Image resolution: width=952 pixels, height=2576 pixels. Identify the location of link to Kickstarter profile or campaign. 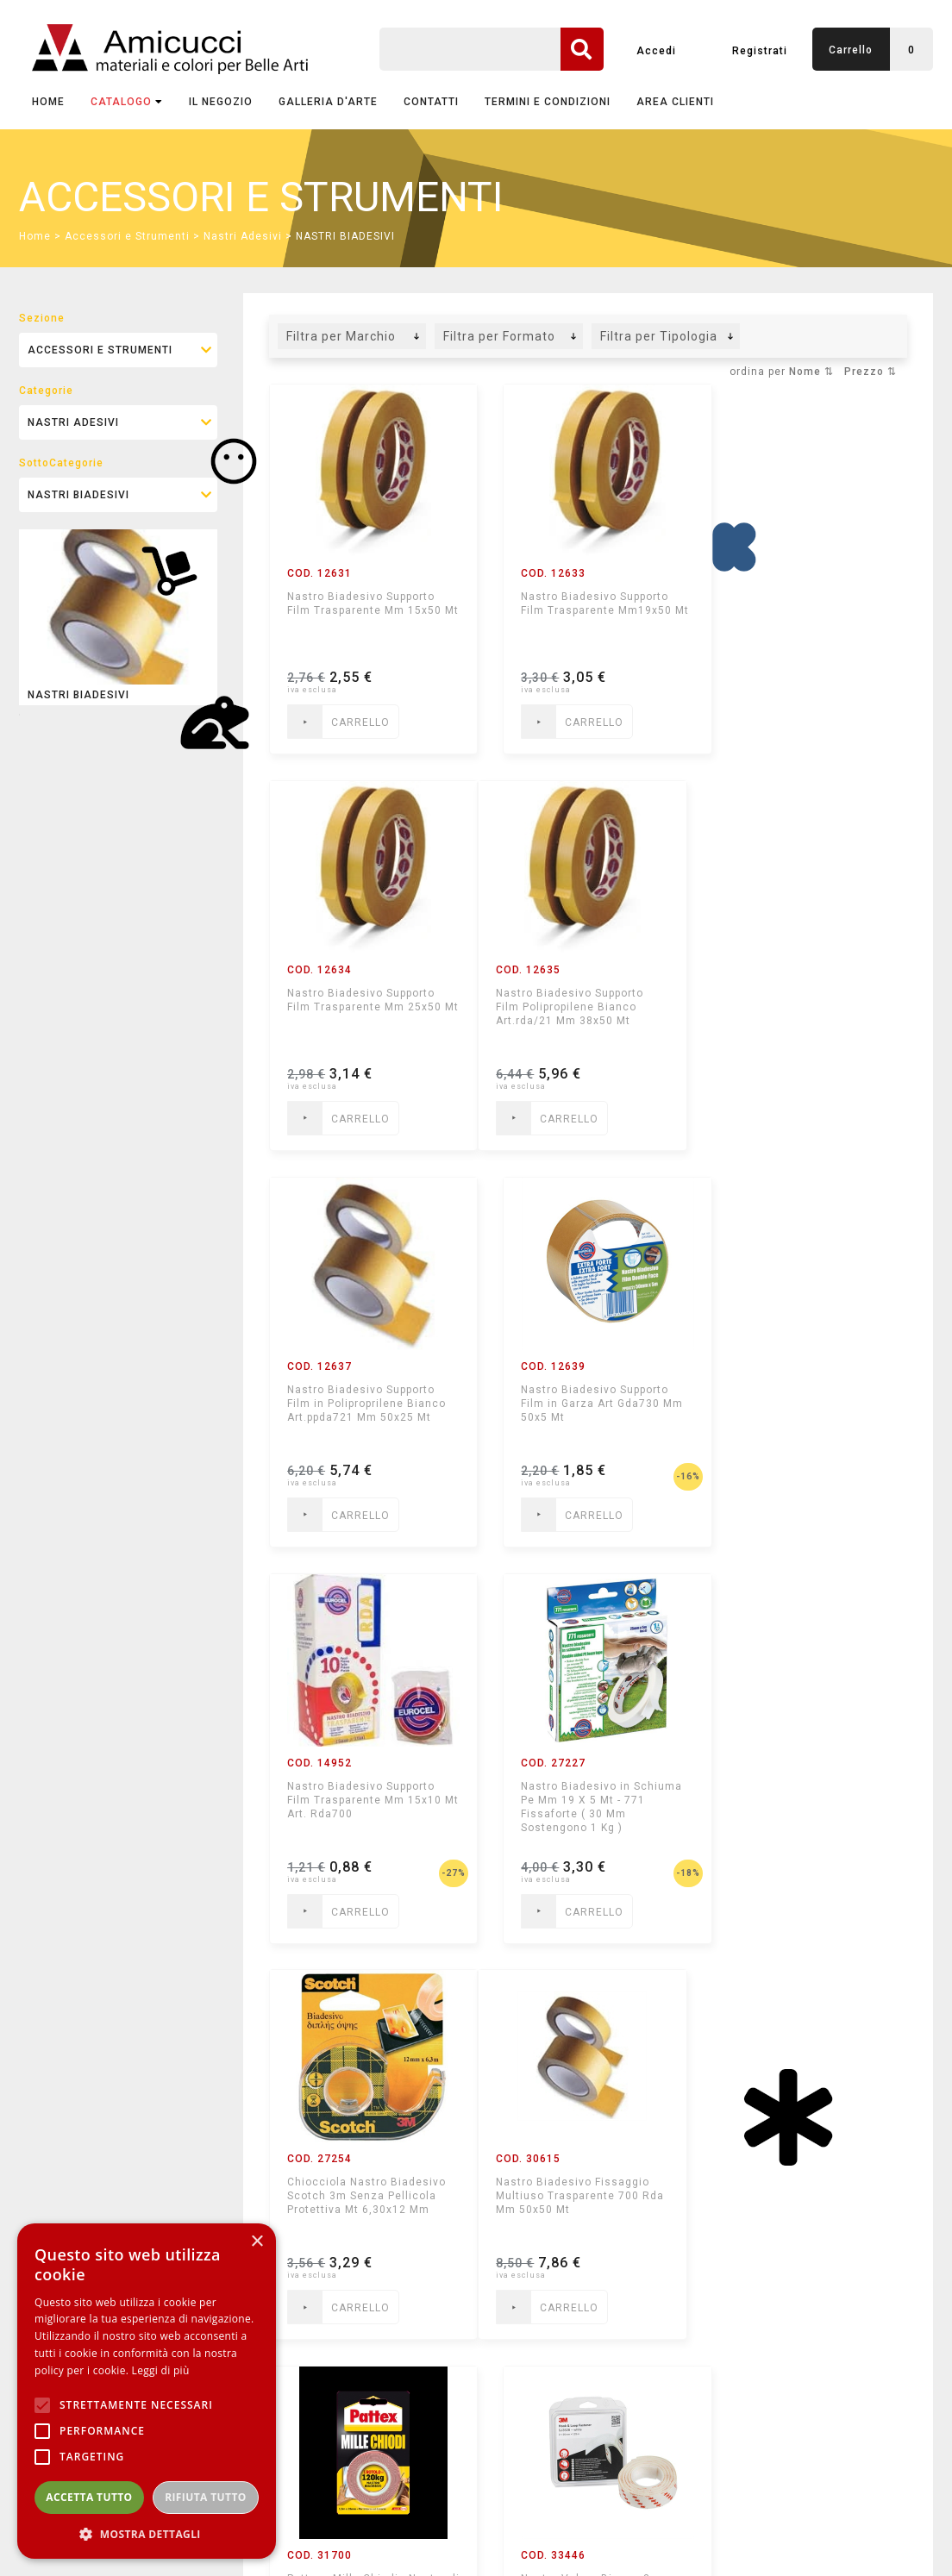
(733, 547).